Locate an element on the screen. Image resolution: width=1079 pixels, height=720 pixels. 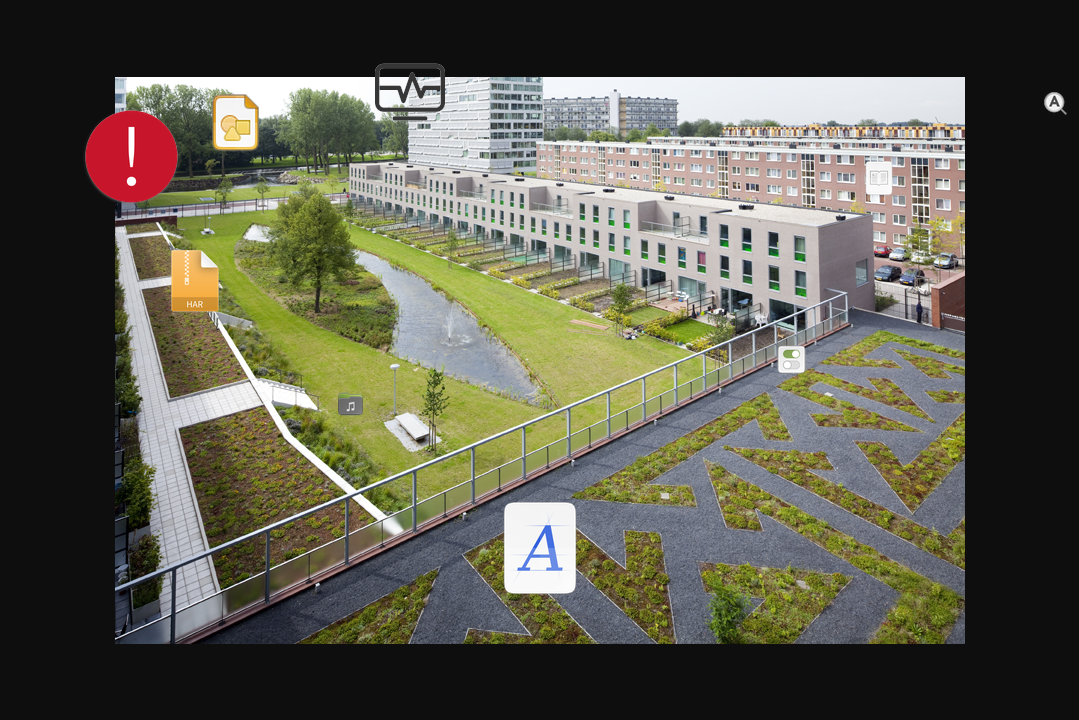
a libreoffice draw document file is located at coordinates (235, 122).